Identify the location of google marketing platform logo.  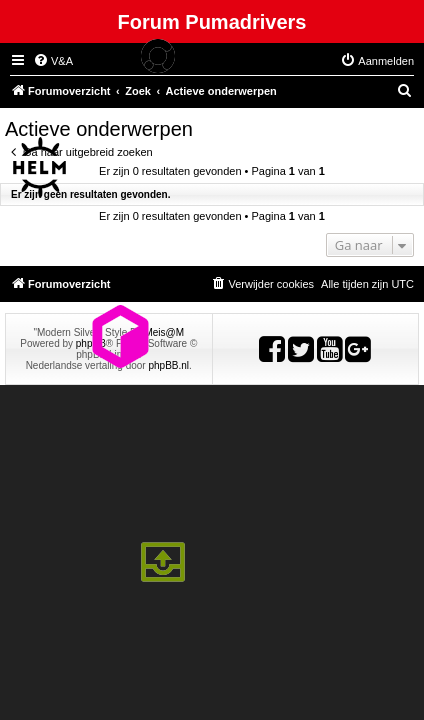
(158, 56).